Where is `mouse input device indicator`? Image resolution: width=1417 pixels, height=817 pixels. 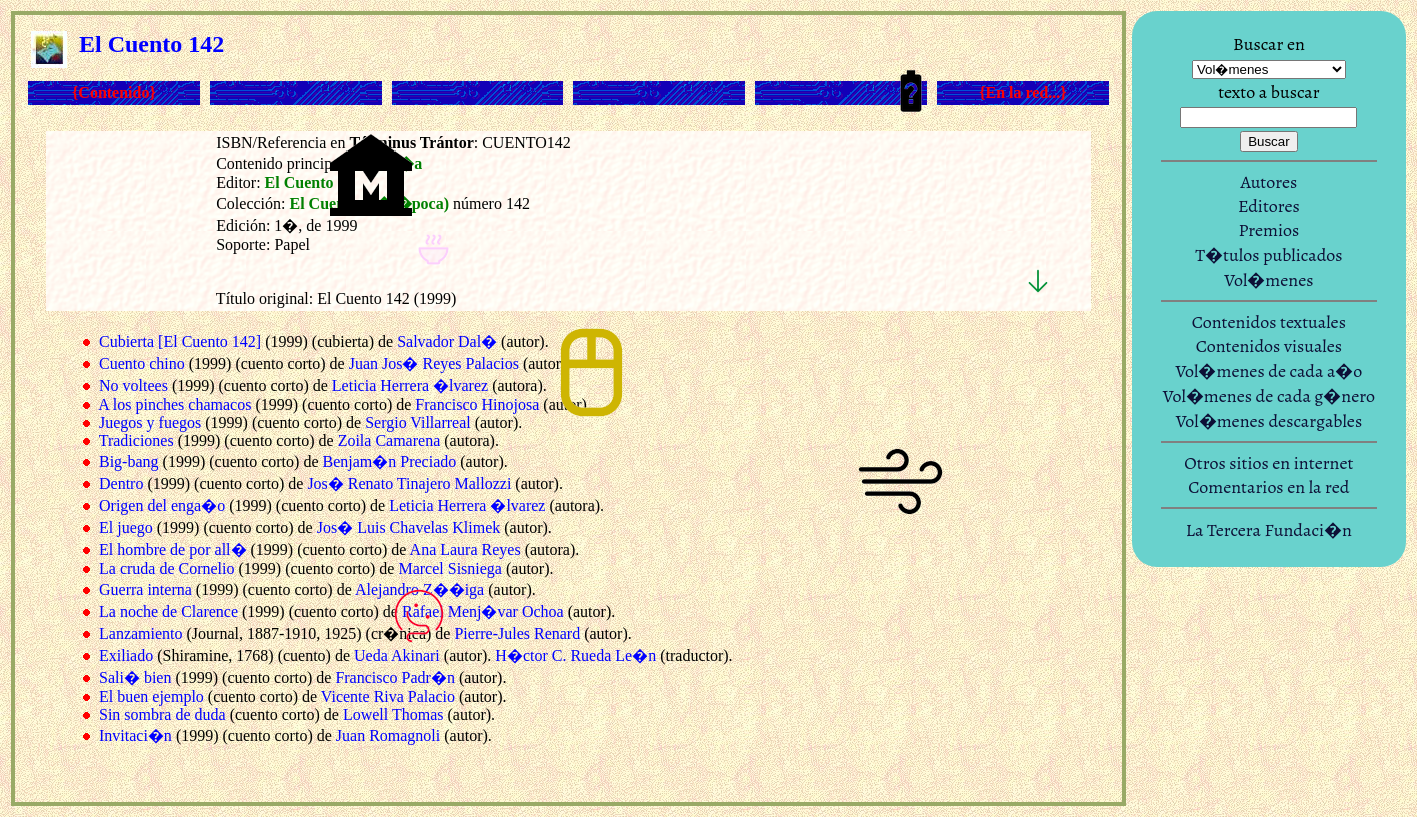 mouse input device indicator is located at coordinates (591, 372).